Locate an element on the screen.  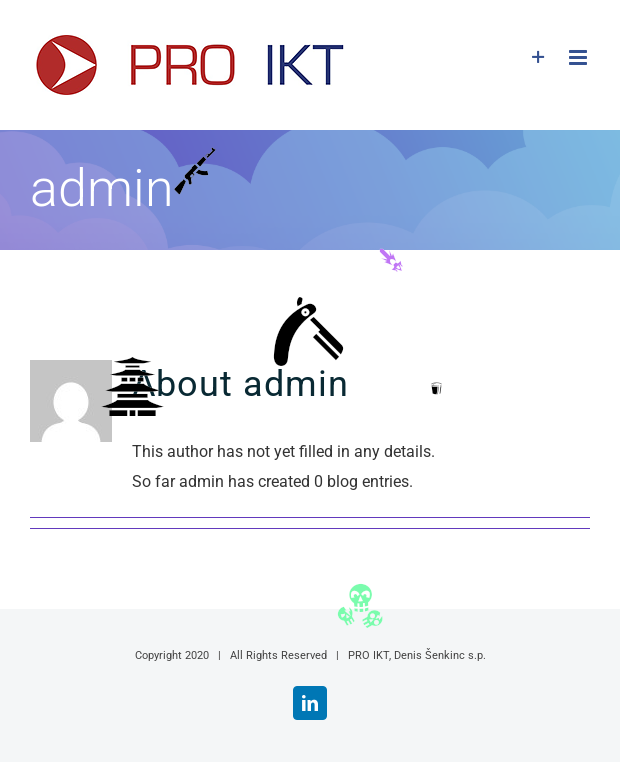
metal bucket item in game inventory is located at coordinates (436, 386).